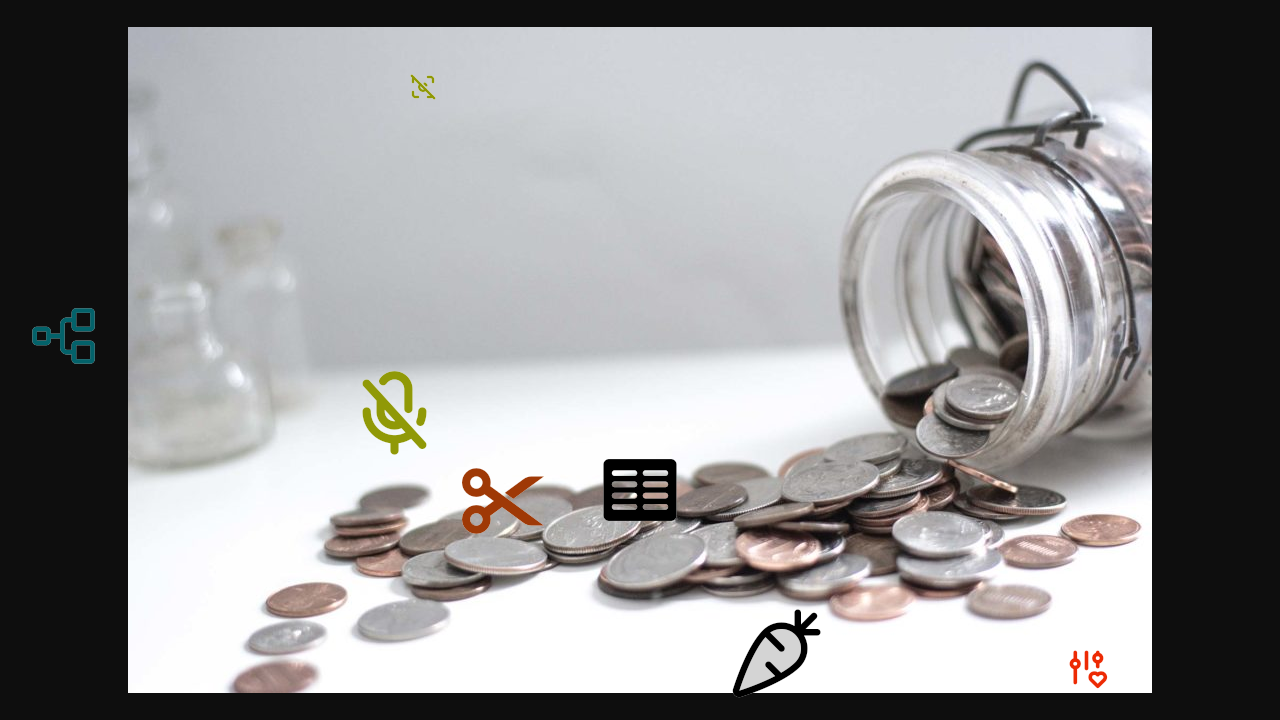 This screenshot has width=1280, height=720. What do you see at coordinates (775, 655) in the screenshot?
I see `browse vegetable or produce category` at bounding box center [775, 655].